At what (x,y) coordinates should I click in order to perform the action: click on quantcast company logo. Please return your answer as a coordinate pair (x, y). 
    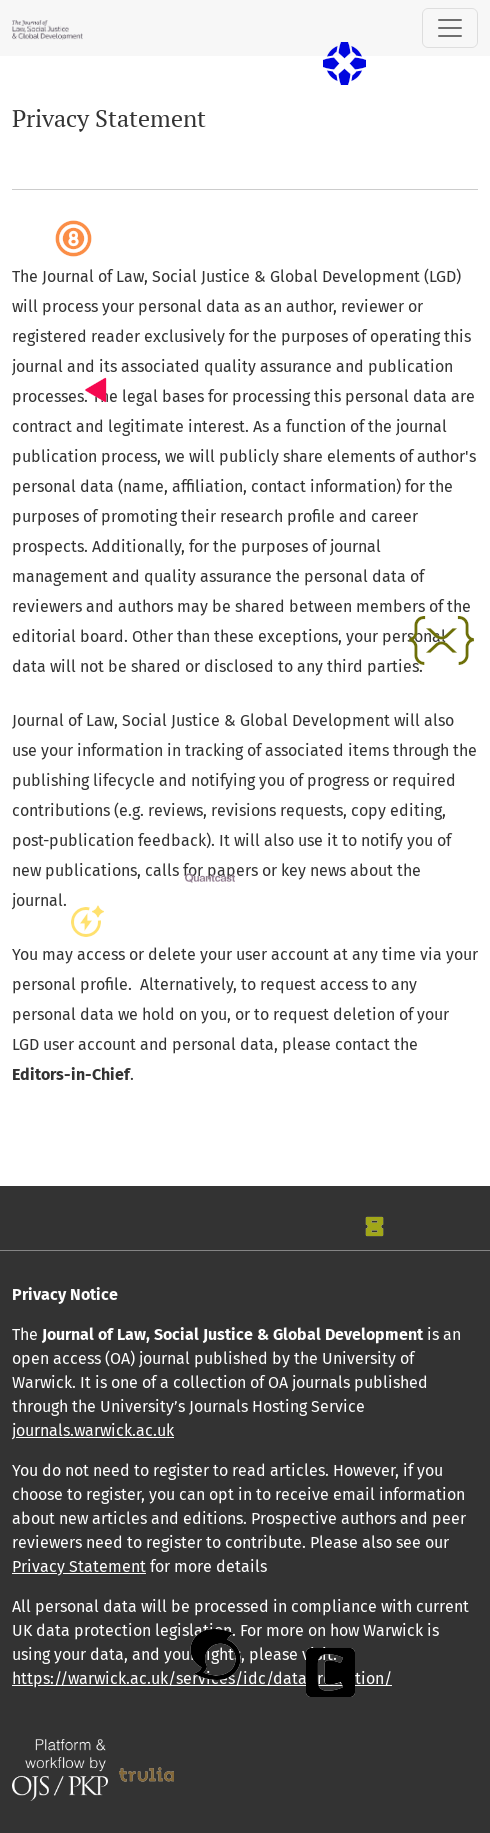
    Looking at the image, I should click on (210, 878).